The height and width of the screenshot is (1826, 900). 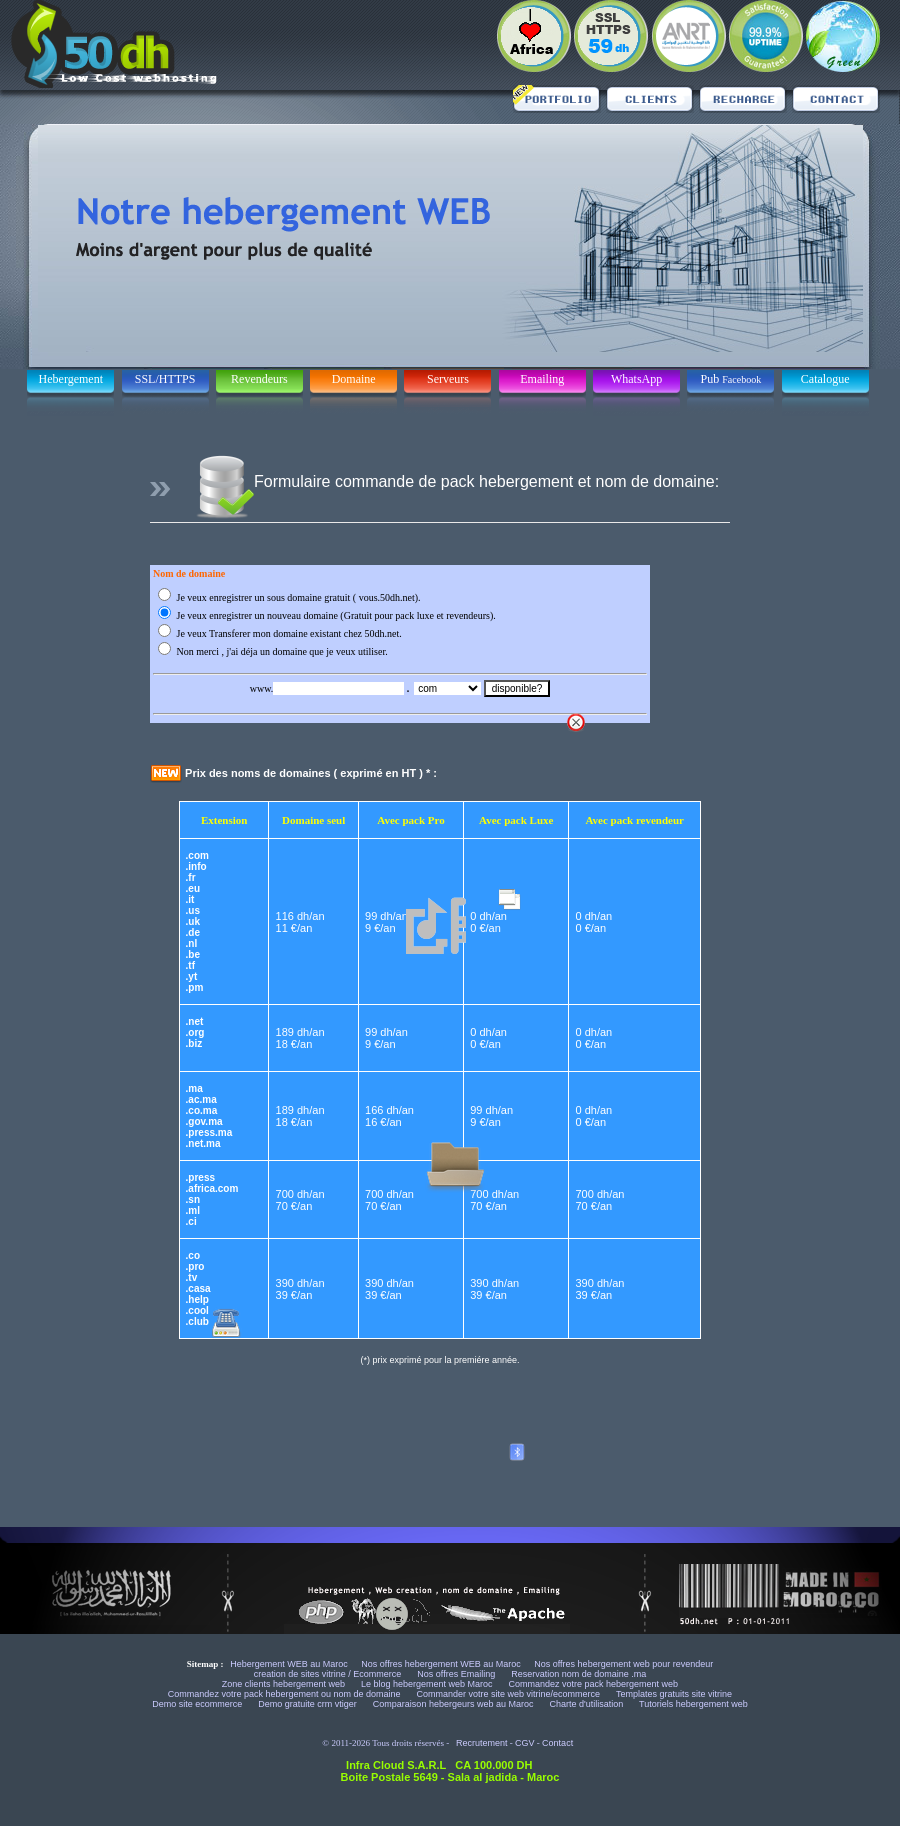 What do you see at coordinates (436, 924) in the screenshot?
I see `audio device or sound card settings` at bounding box center [436, 924].